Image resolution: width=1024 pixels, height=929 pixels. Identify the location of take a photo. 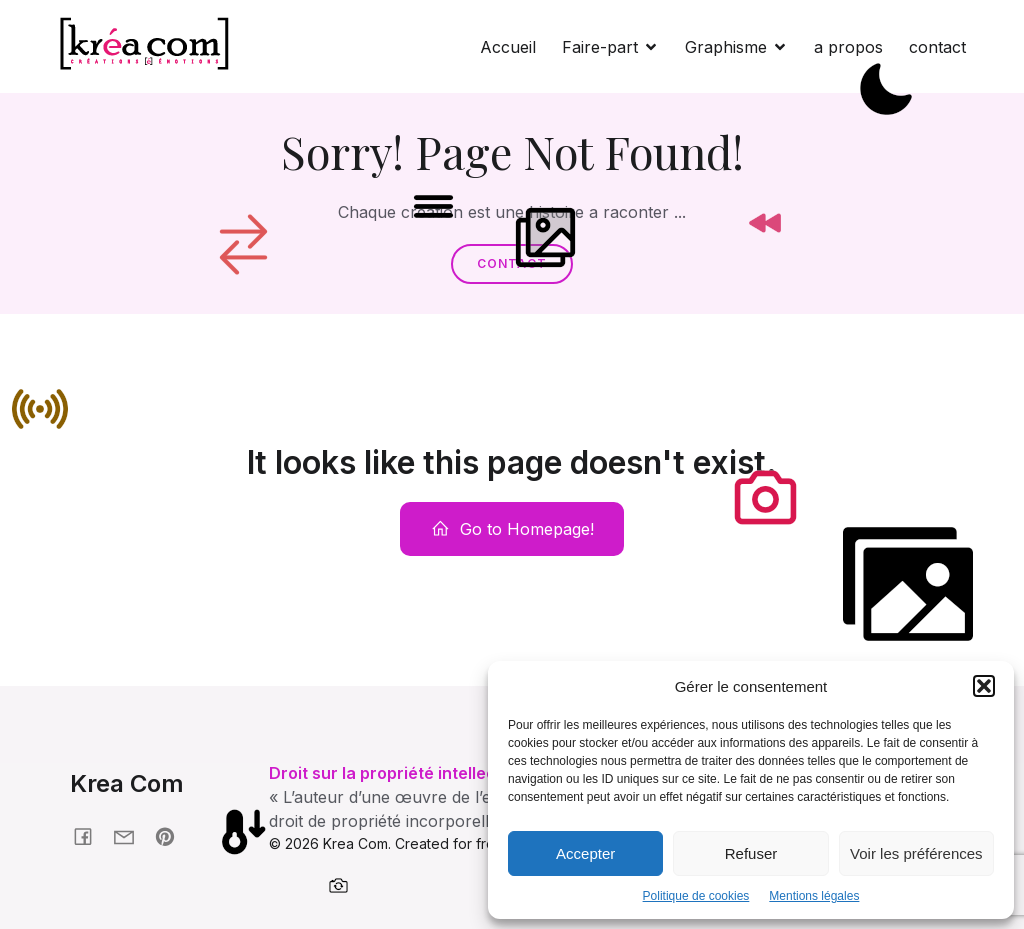
(765, 497).